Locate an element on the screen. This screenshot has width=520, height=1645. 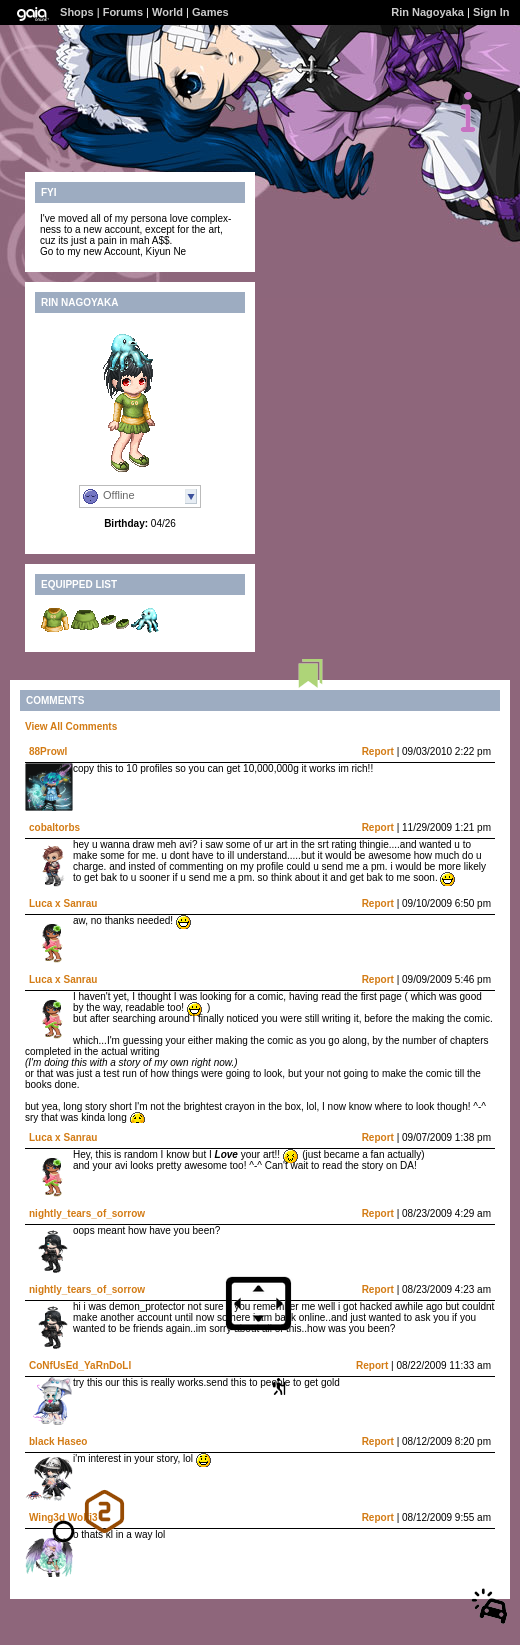
report a vehicle accident is located at coordinates (490, 1607).